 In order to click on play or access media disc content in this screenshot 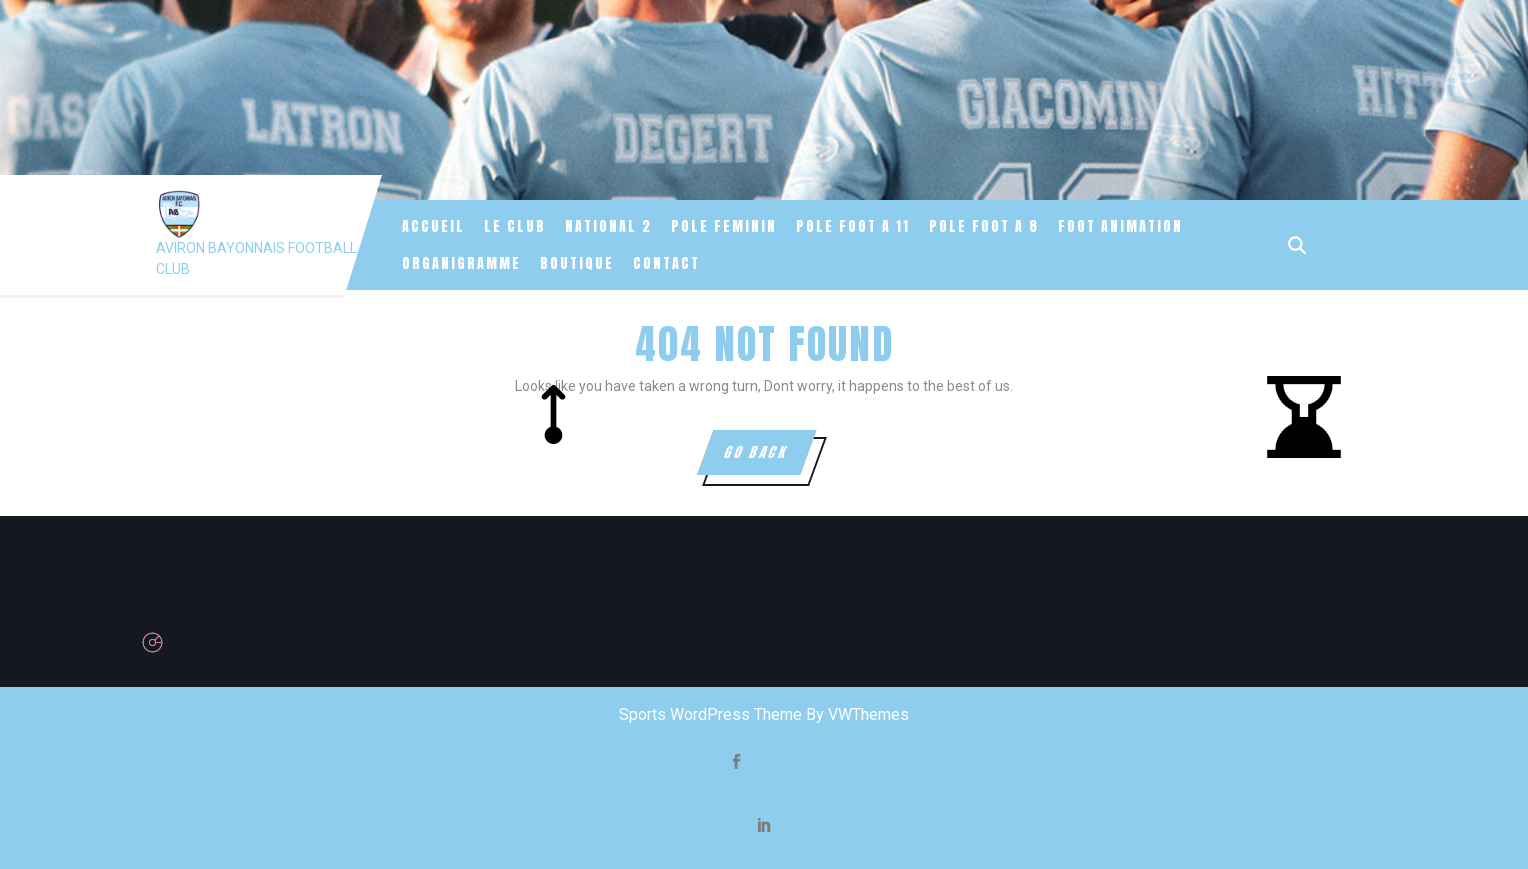, I will do `click(152, 642)`.